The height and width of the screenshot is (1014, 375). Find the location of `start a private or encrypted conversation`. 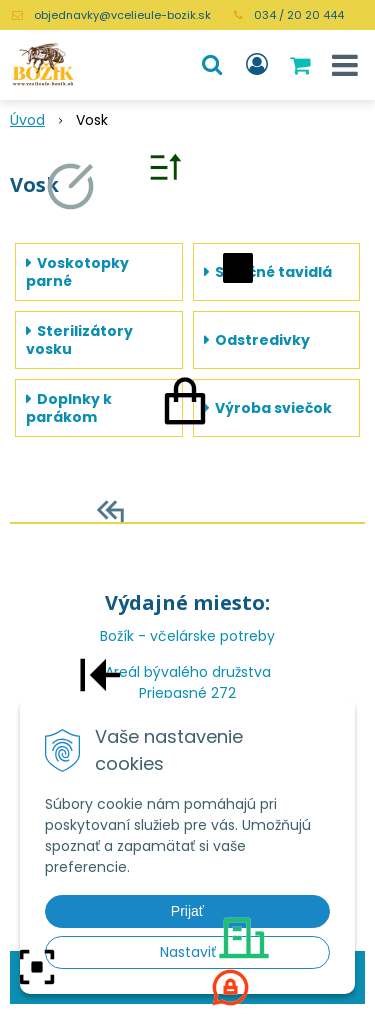

start a private or encrypted conversation is located at coordinates (230, 987).